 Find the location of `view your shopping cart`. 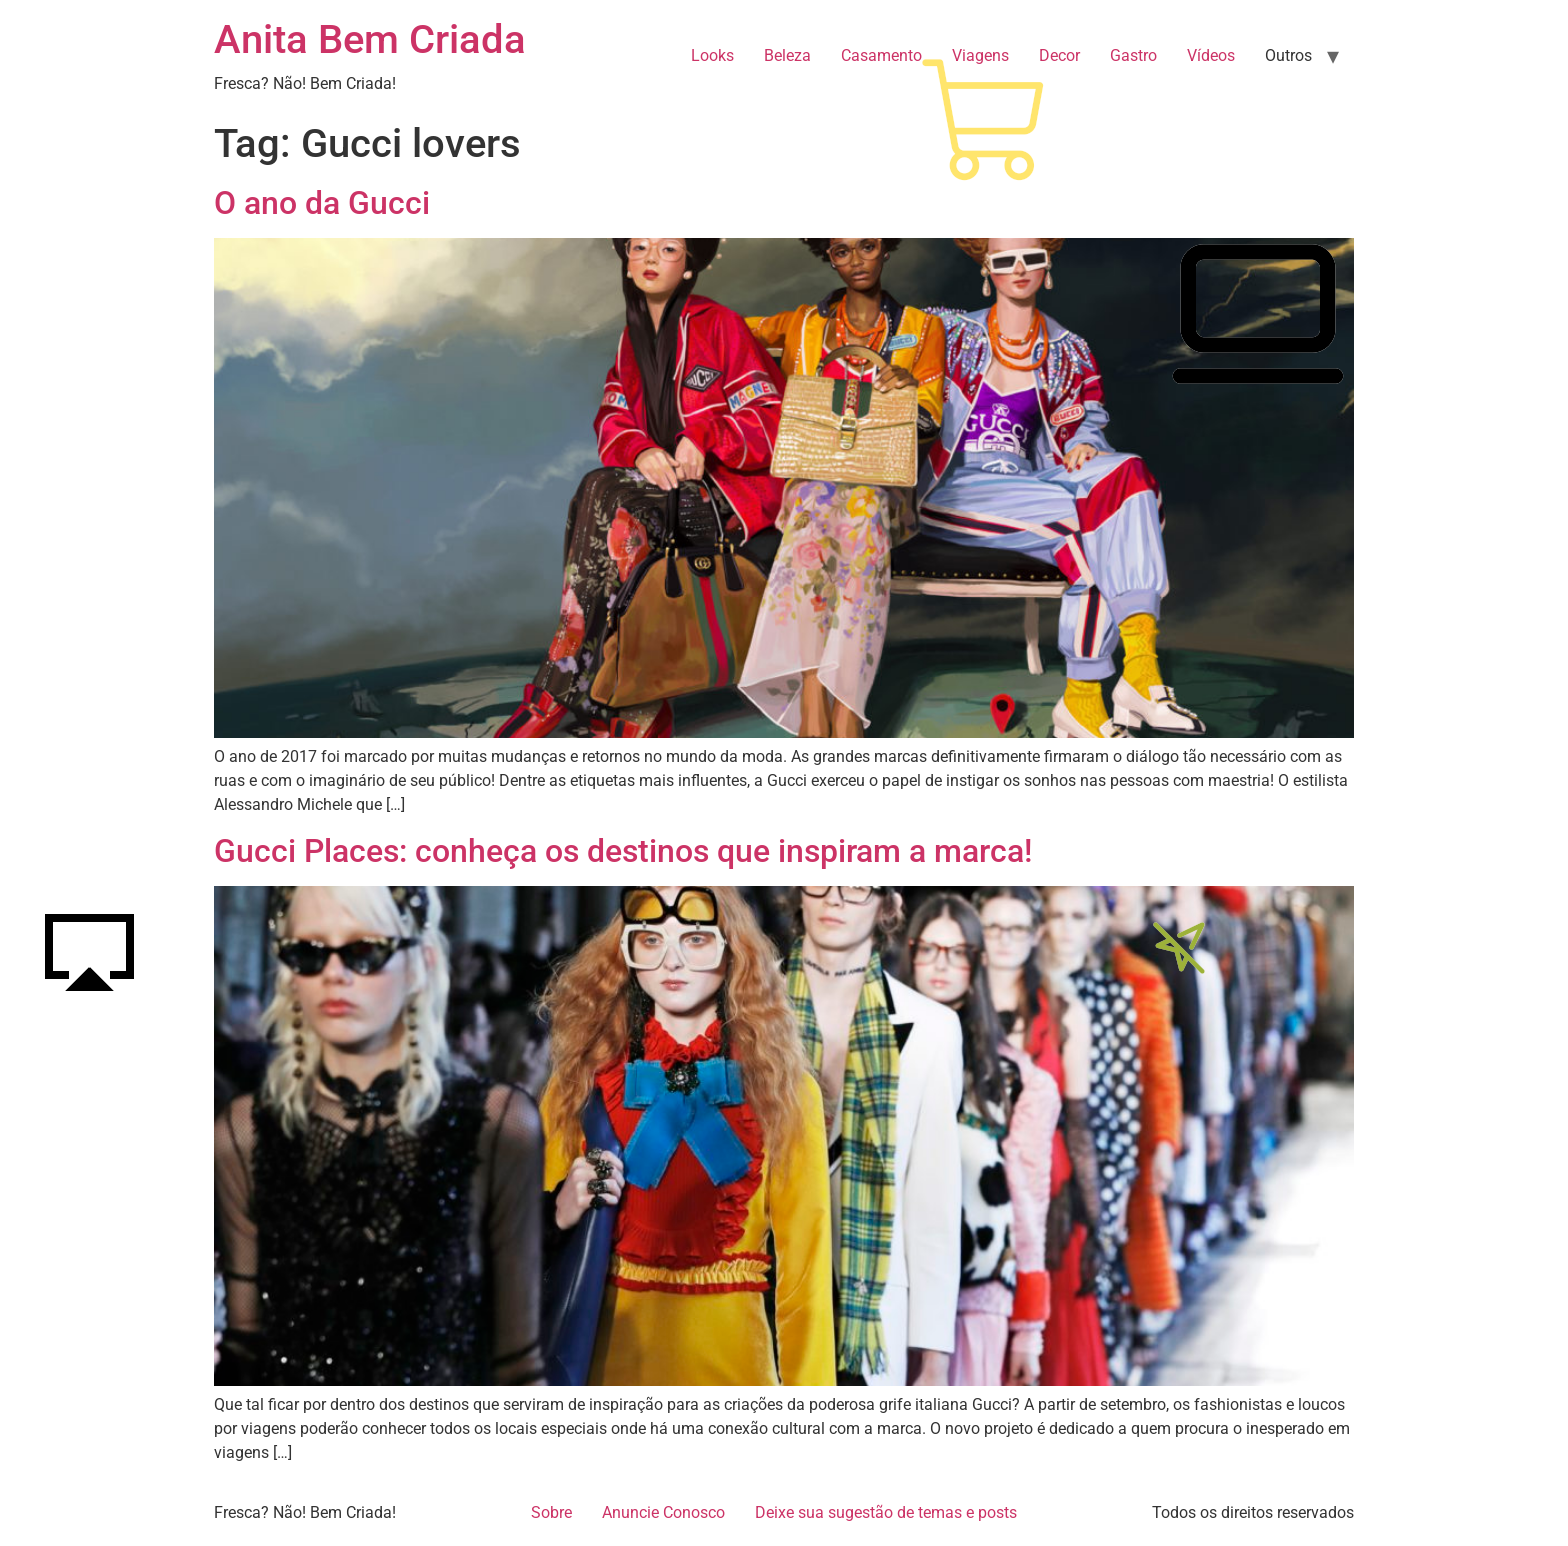

view your shopping cart is located at coordinates (985, 122).